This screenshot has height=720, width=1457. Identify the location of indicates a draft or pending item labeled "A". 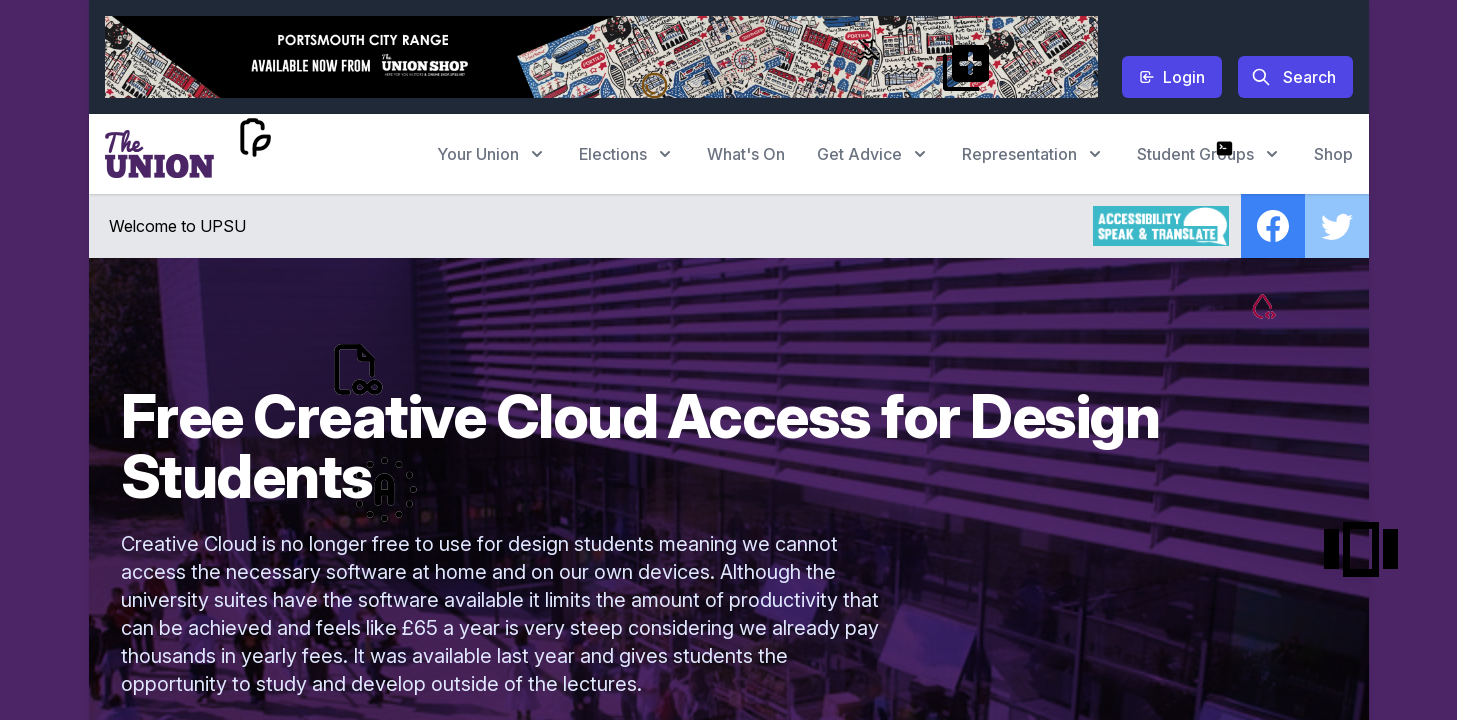
(384, 489).